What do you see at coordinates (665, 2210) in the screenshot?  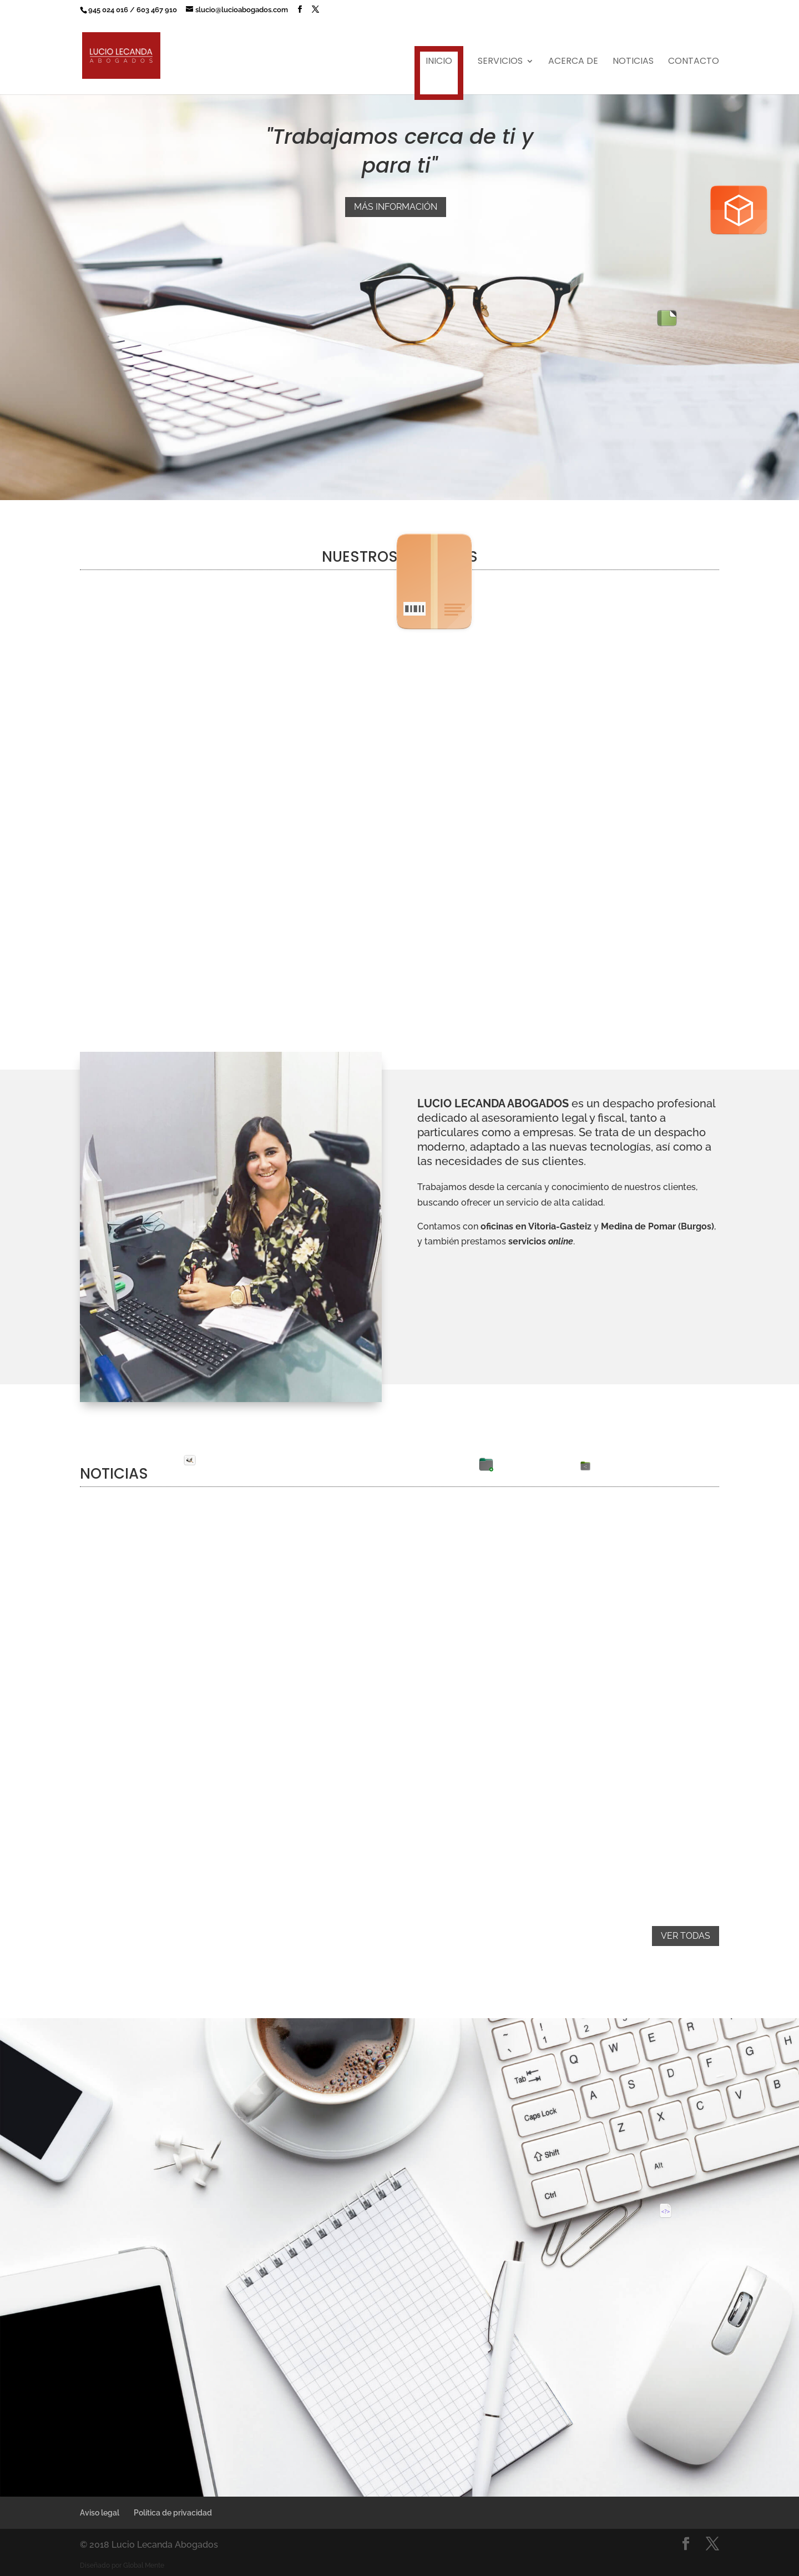 I see `indicates a PHP source code file` at bounding box center [665, 2210].